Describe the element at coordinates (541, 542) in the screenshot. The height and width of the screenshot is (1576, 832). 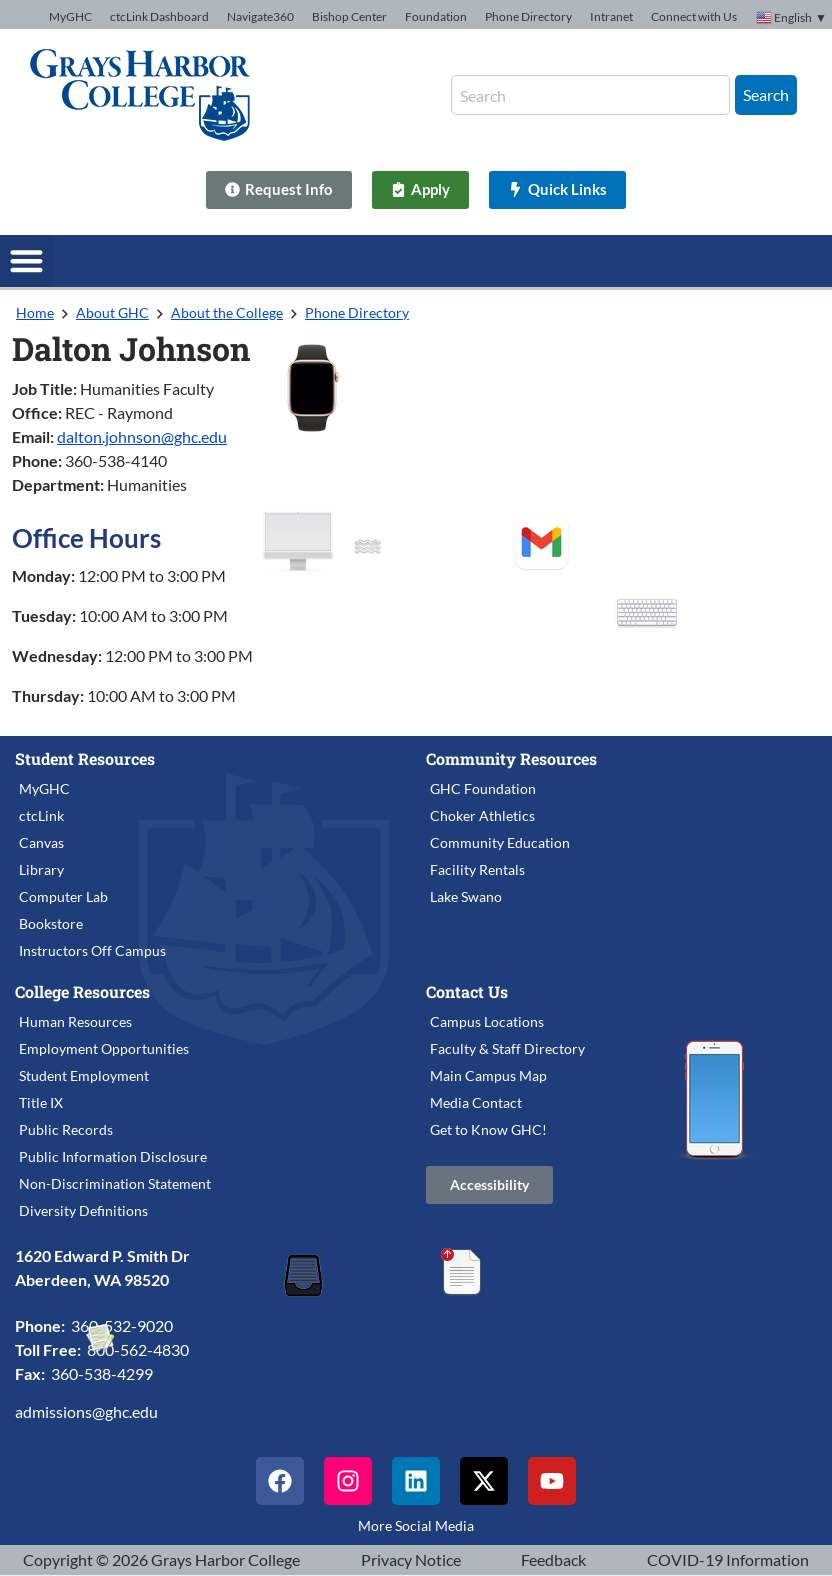
I see `open Gmail email app` at that location.